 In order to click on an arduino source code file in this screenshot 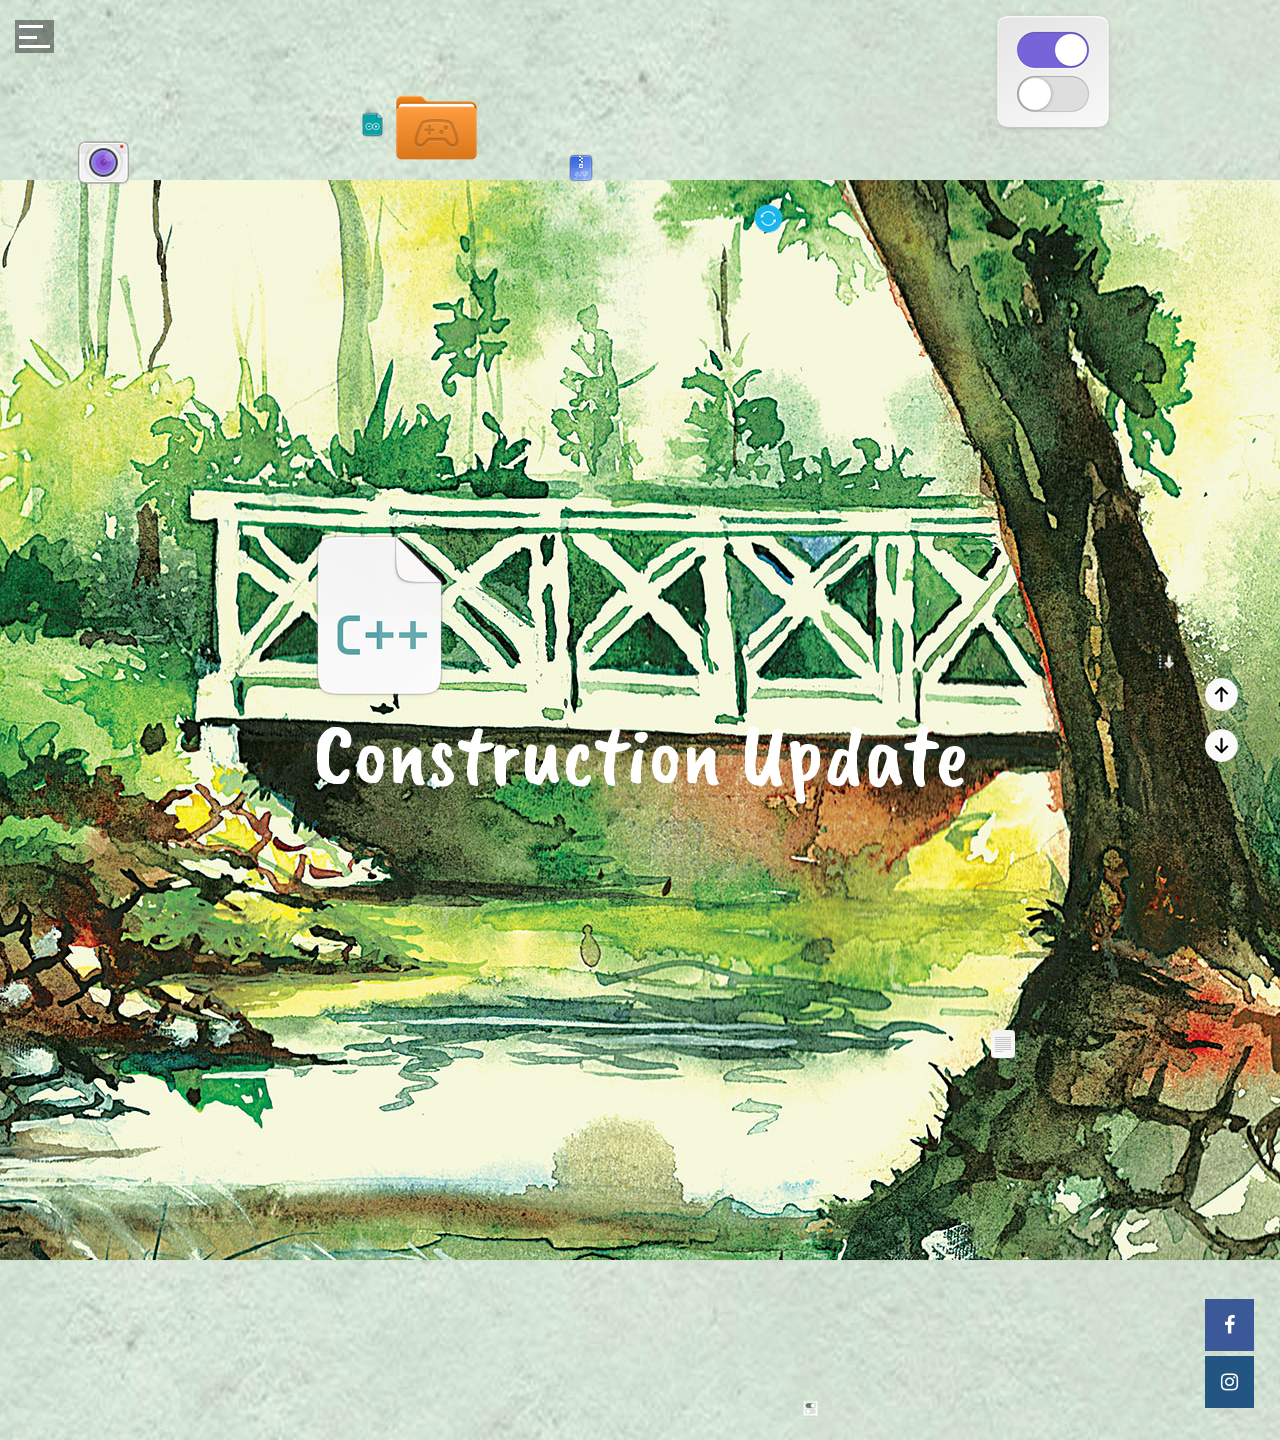, I will do `click(372, 124)`.